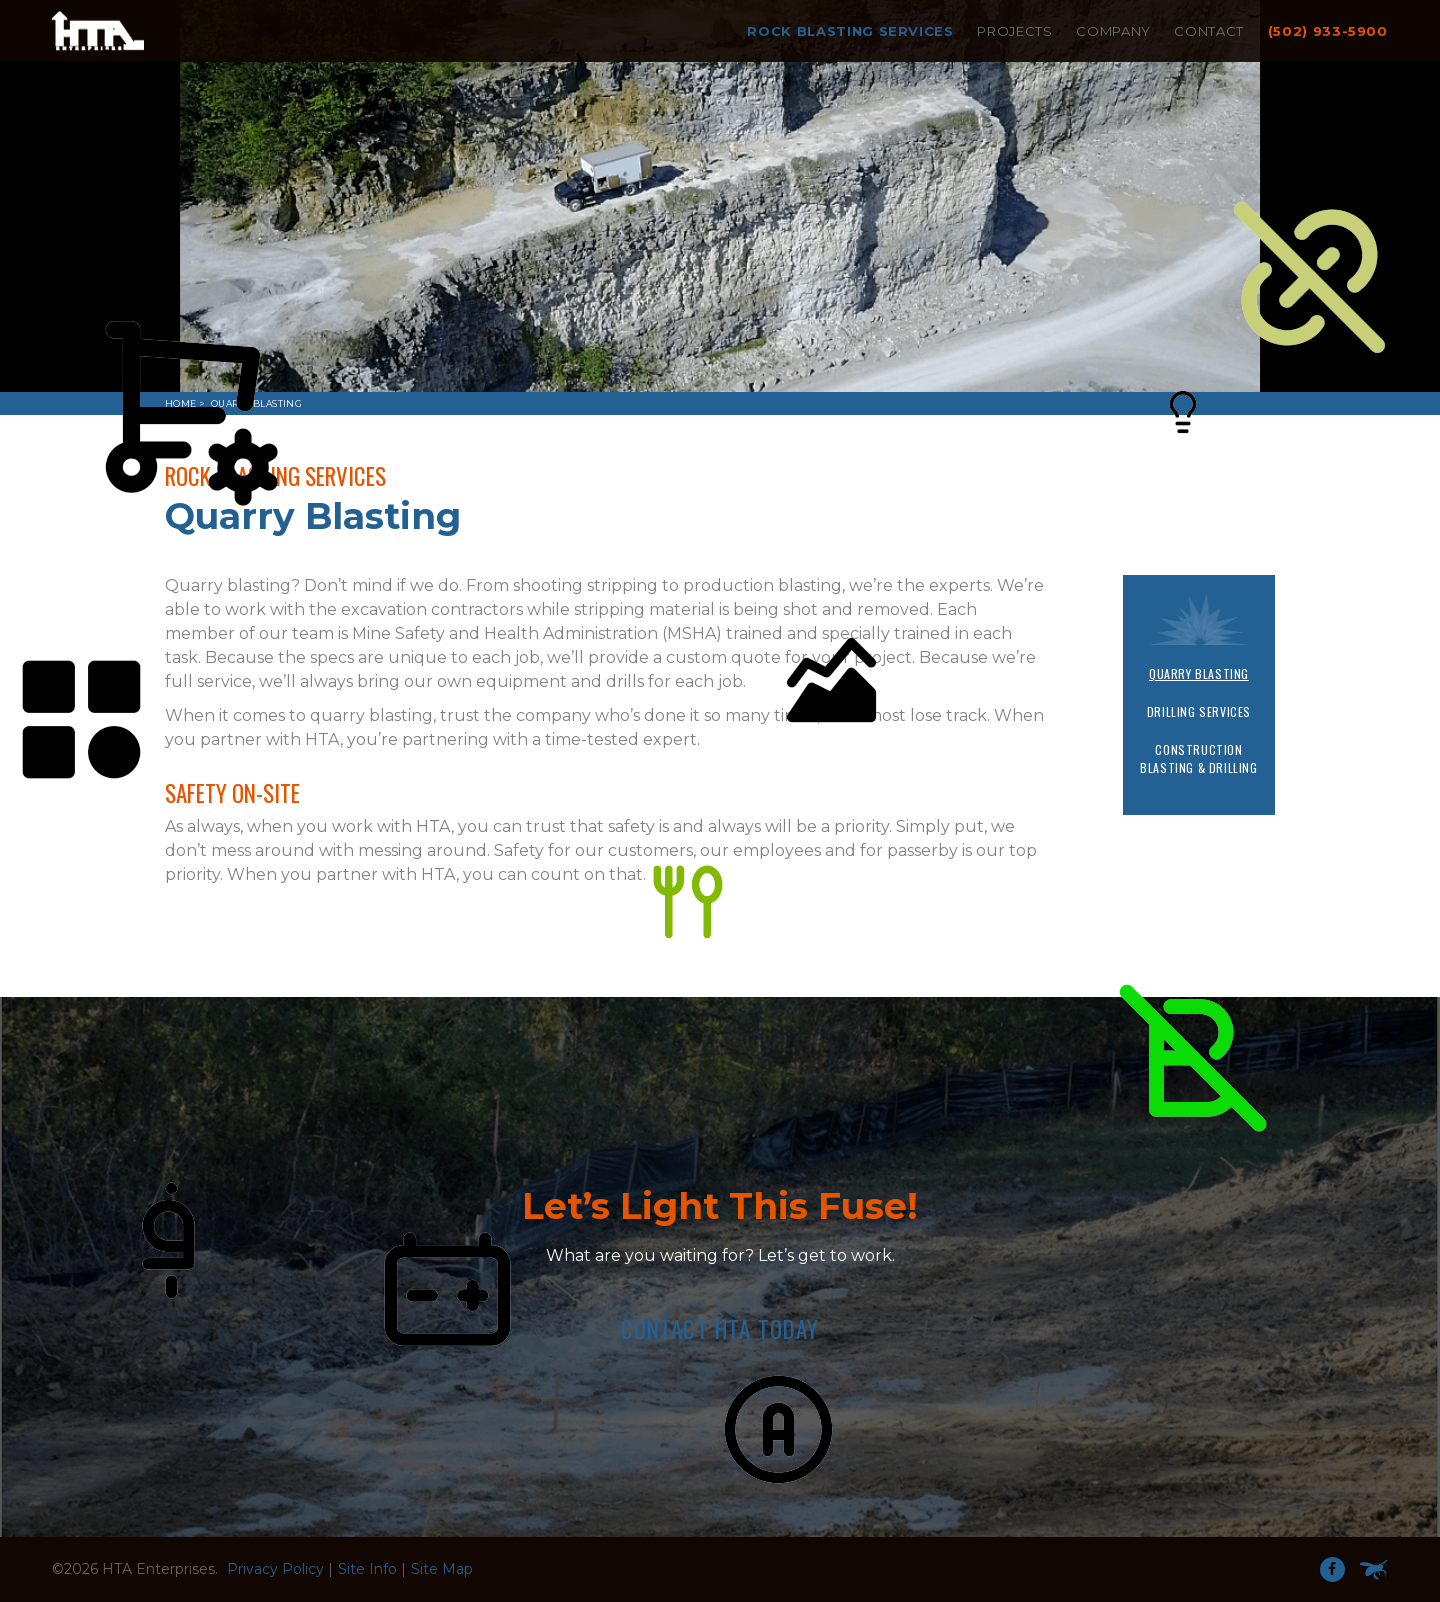 The height and width of the screenshot is (1602, 1440). Describe the element at coordinates (831, 682) in the screenshot. I see `view area chart with trend line` at that location.